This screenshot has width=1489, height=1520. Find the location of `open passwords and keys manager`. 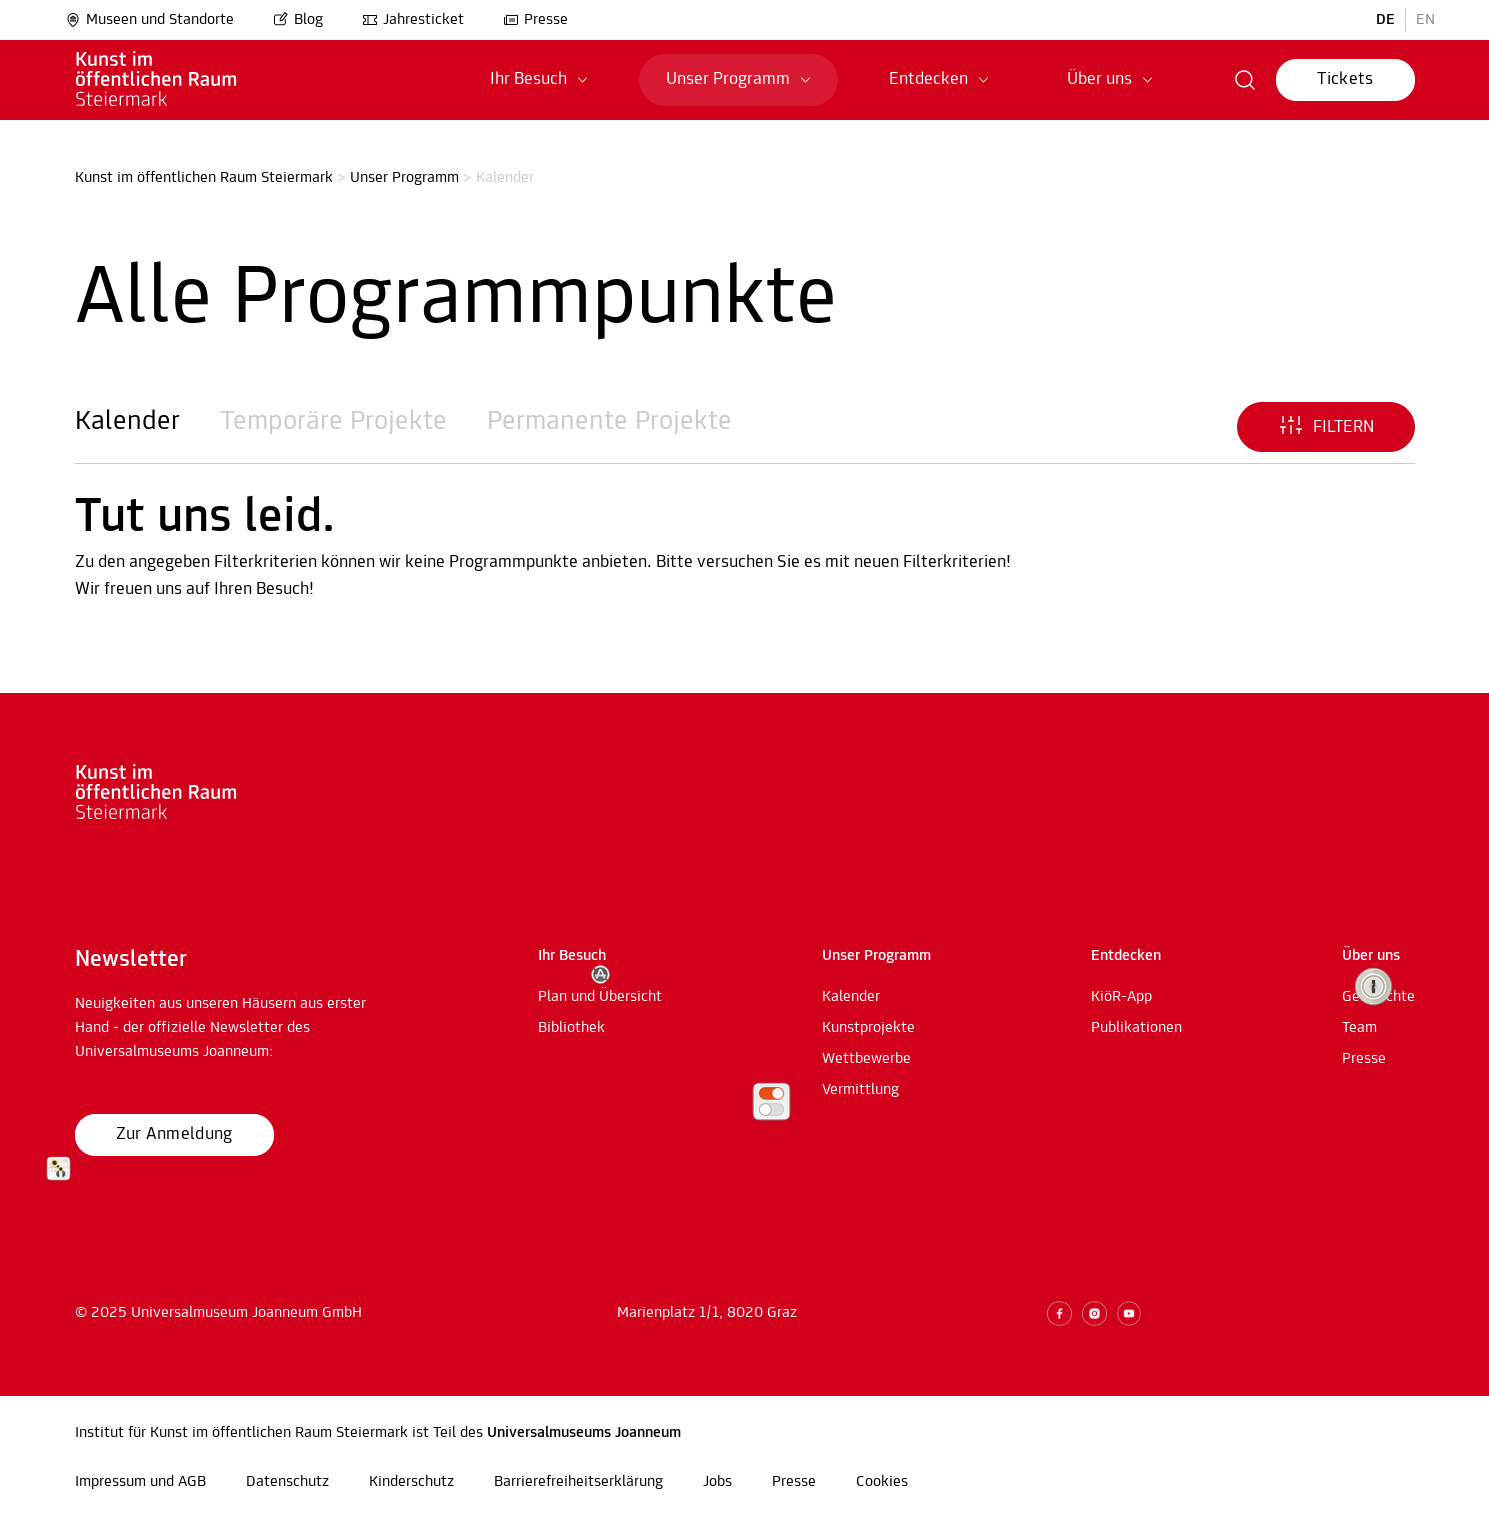

open passwords and keys manager is located at coordinates (1373, 986).